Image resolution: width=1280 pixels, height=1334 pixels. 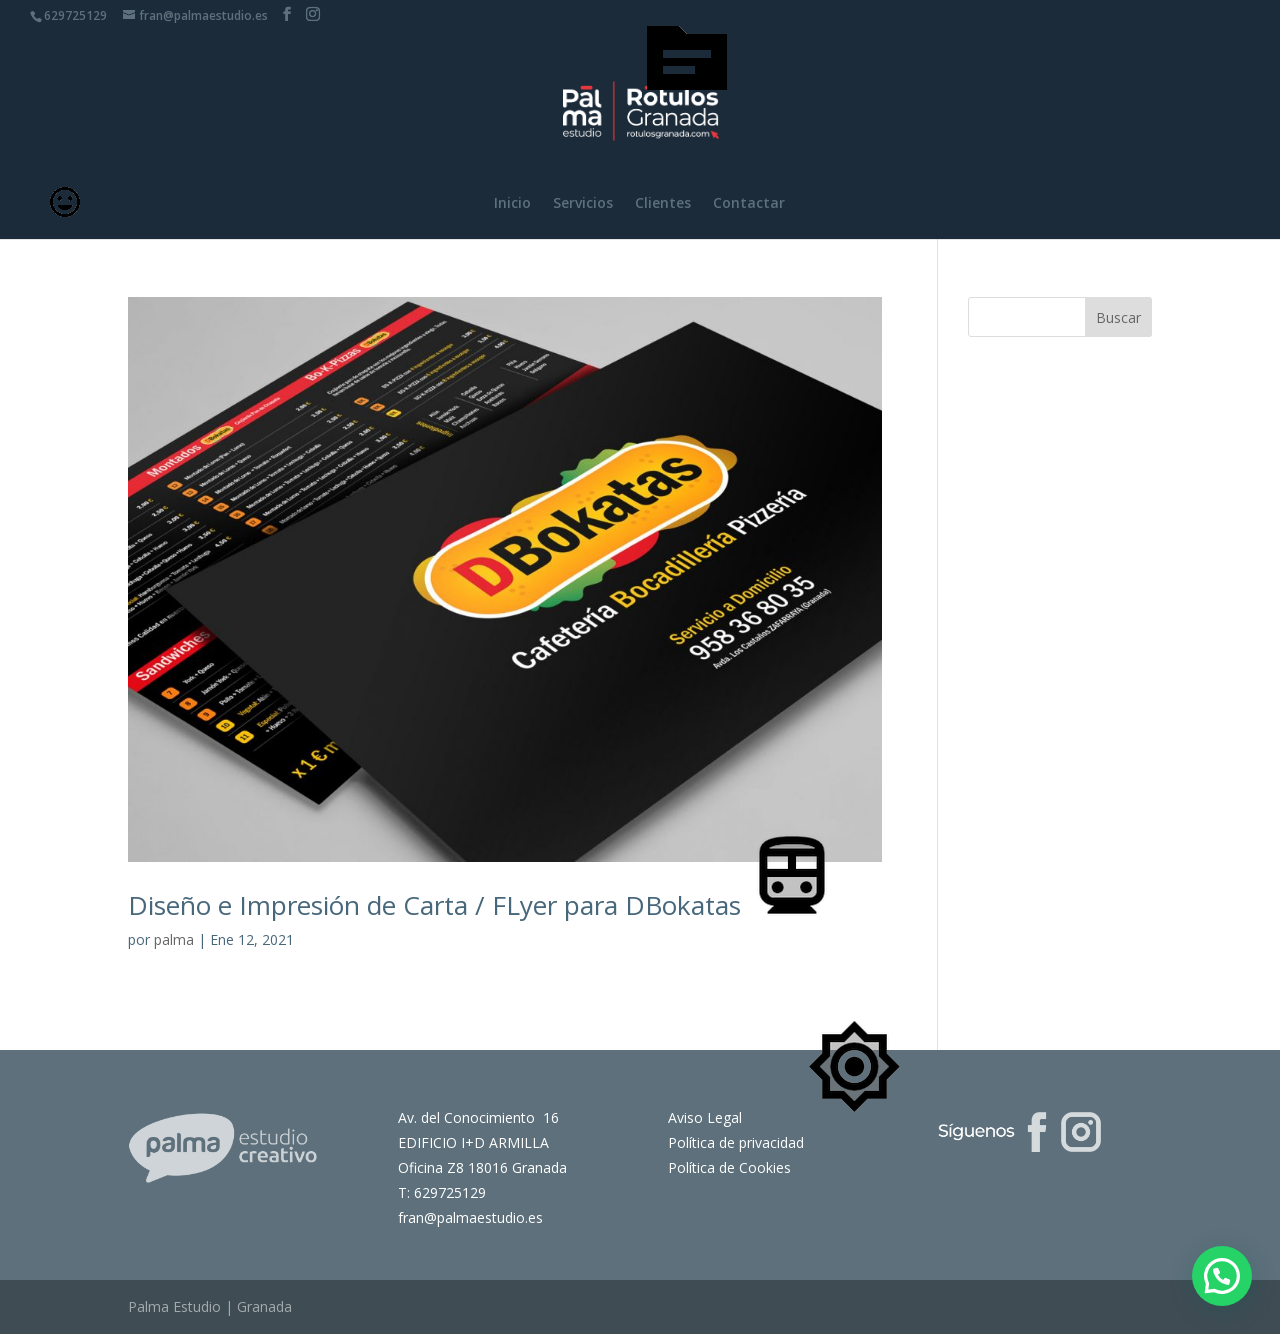 I want to click on increase screen brightness, so click(x=854, y=1066).